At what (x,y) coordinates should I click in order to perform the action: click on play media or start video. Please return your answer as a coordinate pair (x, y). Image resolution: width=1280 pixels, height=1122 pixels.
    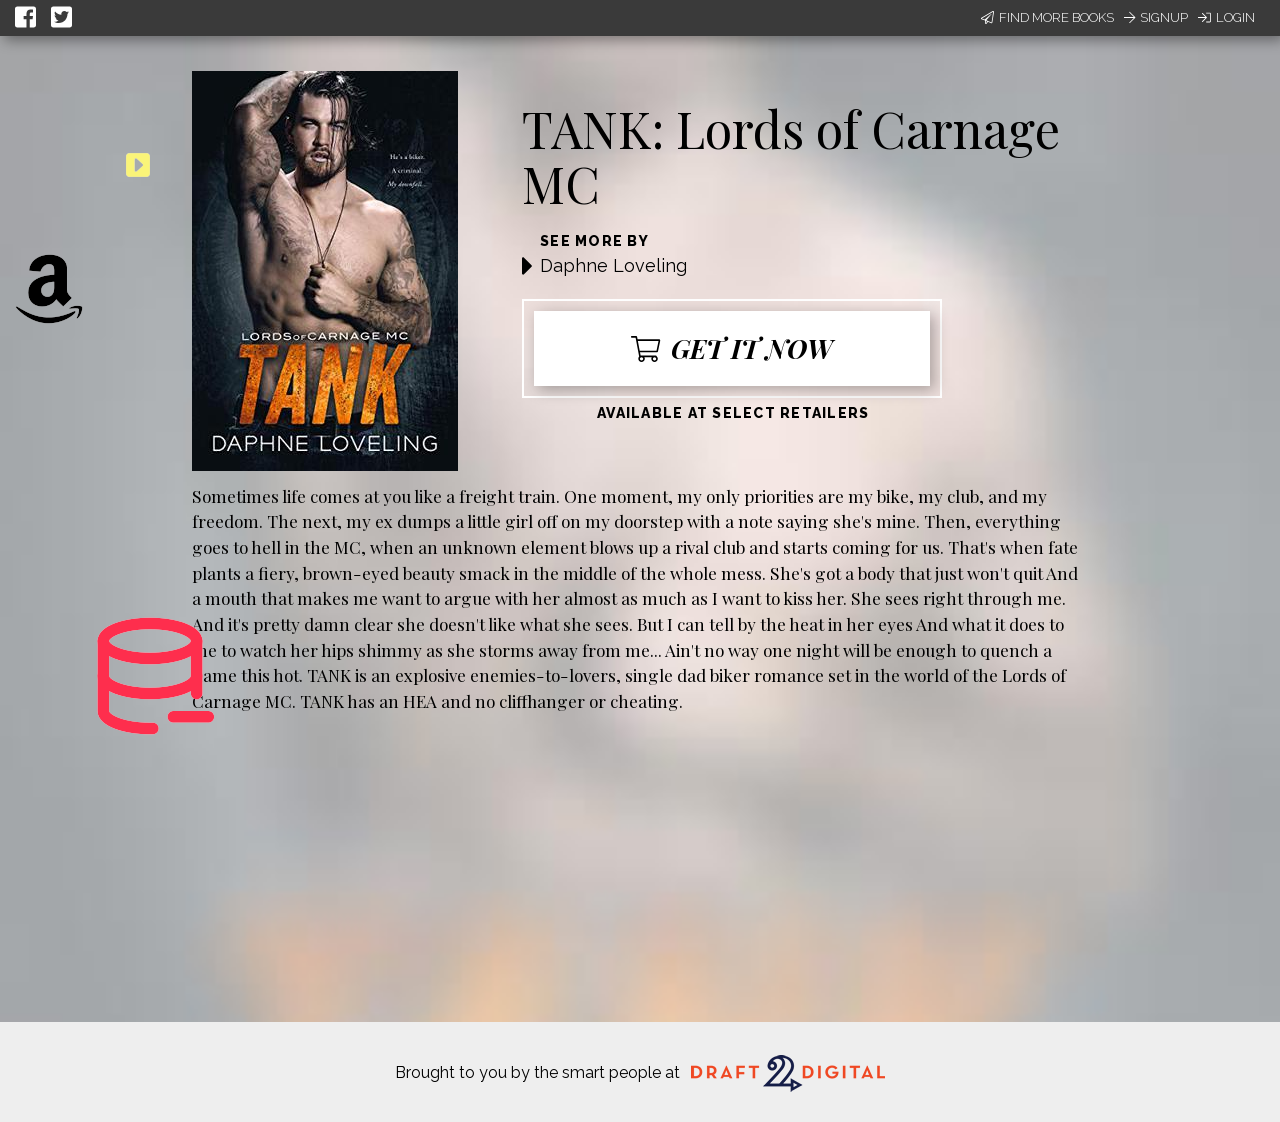
    Looking at the image, I should click on (138, 165).